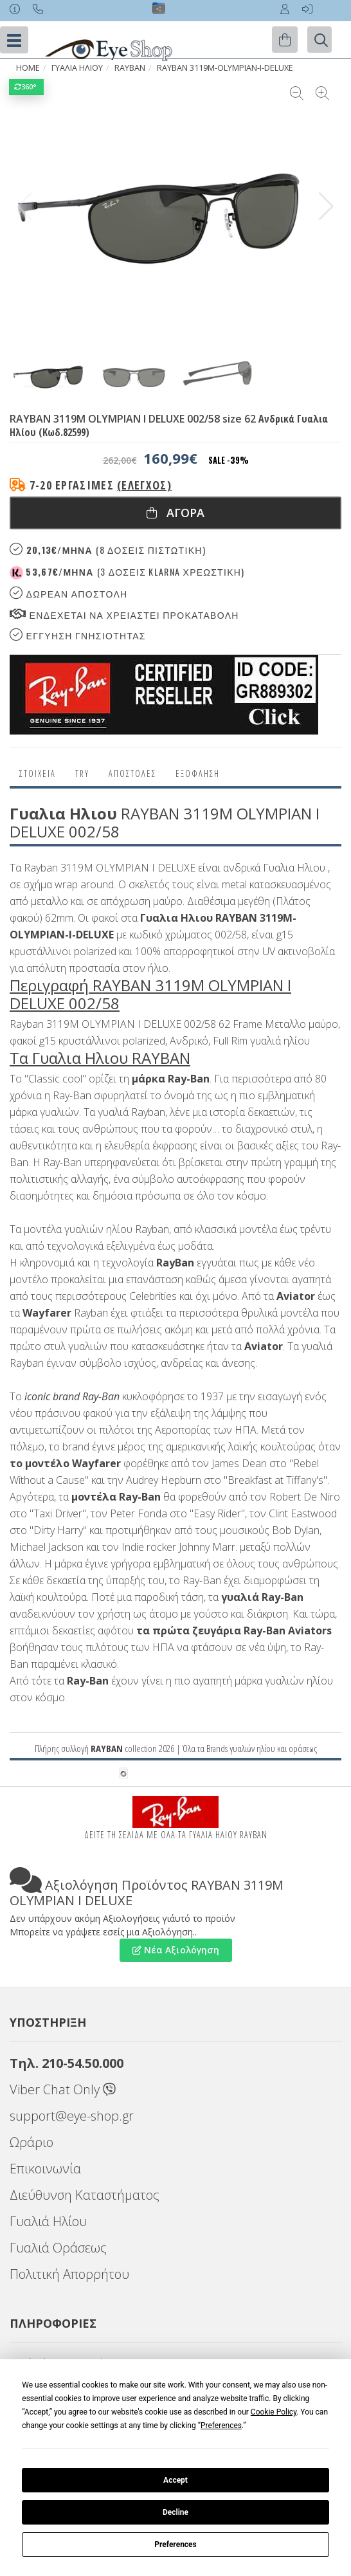 The width and height of the screenshot is (351, 2576). What do you see at coordinates (159, 8) in the screenshot?
I see `open your public shared folder` at bounding box center [159, 8].